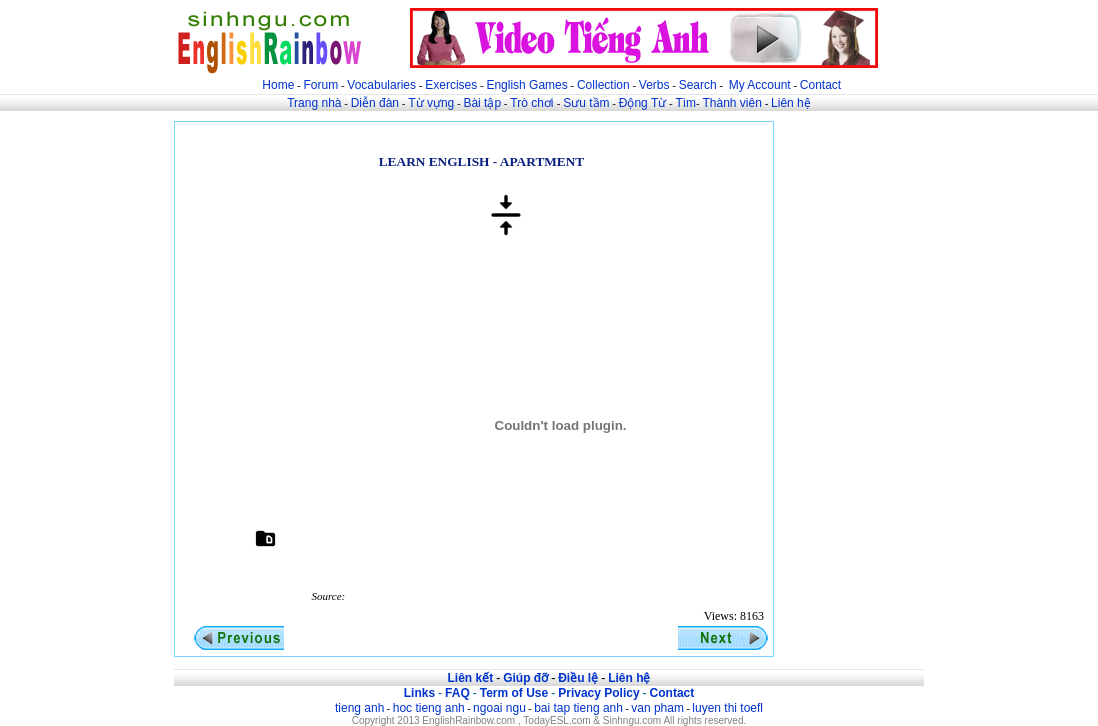 Image resolution: width=1098 pixels, height=726 pixels. Describe the element at coordinates (265, 538) in the screenshot. I see `access saved code snippets` at that location.